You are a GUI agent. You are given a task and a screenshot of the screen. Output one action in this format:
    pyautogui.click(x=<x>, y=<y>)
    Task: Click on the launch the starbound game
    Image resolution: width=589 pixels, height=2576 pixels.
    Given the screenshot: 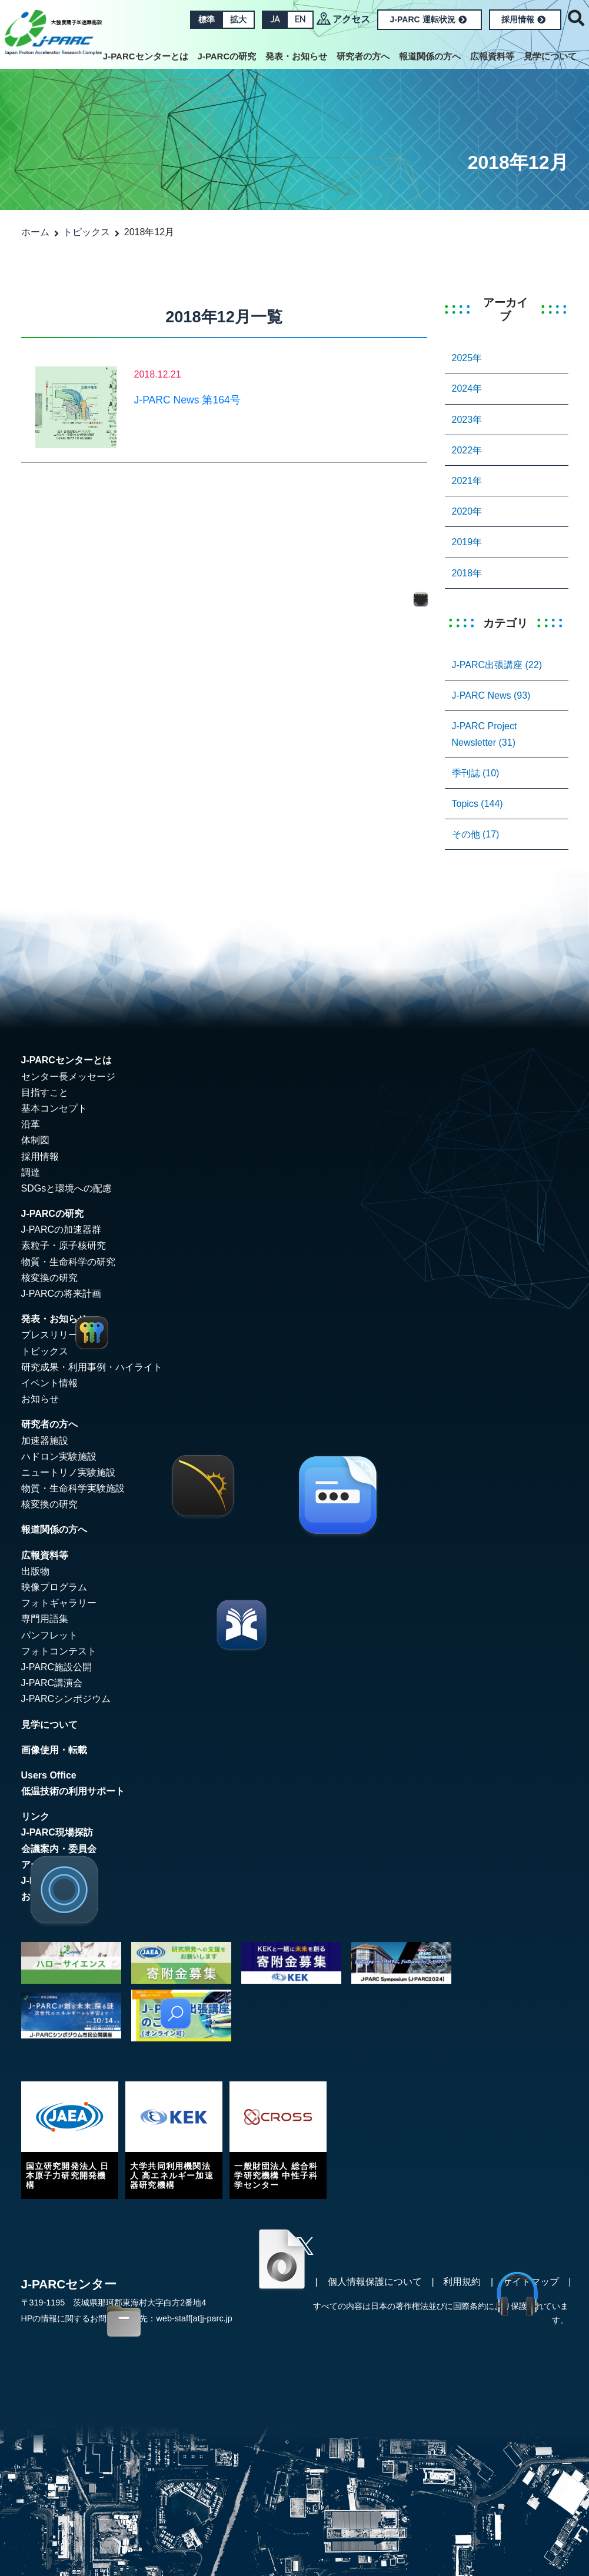 What is the action you would take?
    pyautogui.click(x=203, y=1486)
    